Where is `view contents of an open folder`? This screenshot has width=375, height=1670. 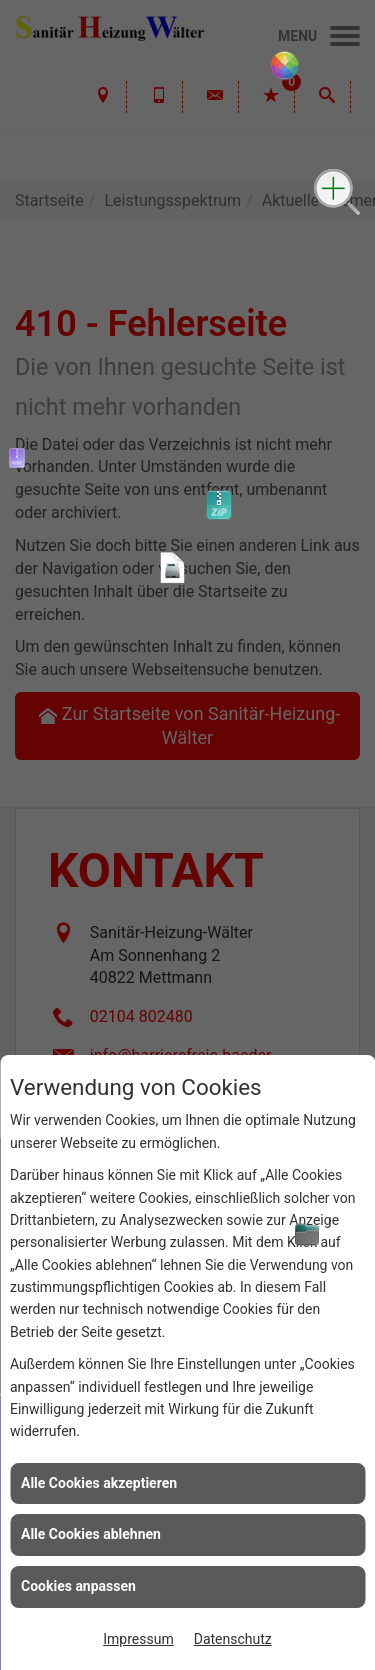 view contents of an open folder is located at coordinates (307, 1234).